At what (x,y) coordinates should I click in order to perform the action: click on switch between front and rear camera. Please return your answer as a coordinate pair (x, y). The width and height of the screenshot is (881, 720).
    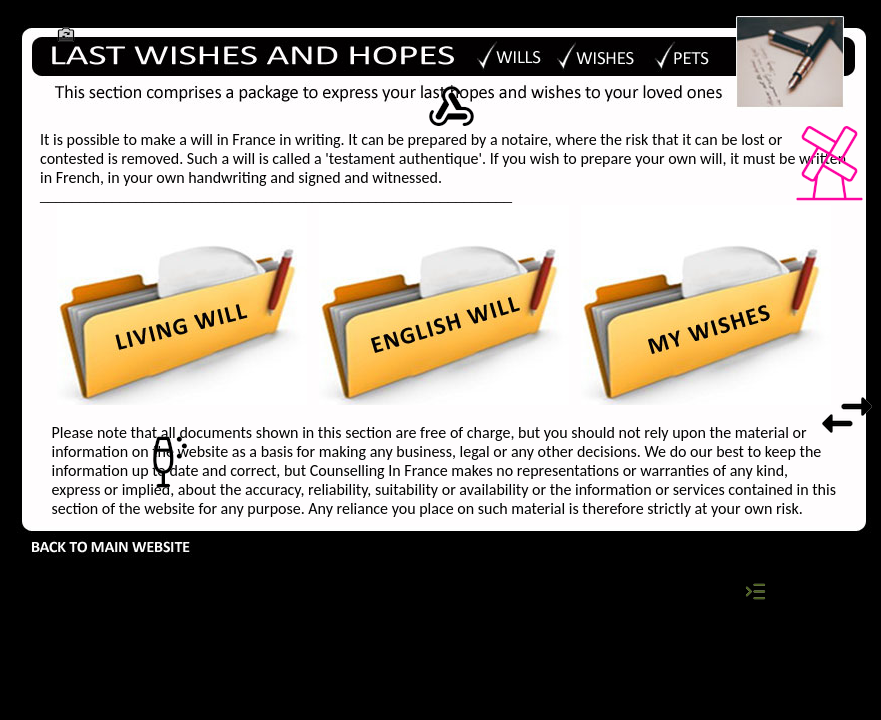
    Looking at the image, I should click on (66, 35).